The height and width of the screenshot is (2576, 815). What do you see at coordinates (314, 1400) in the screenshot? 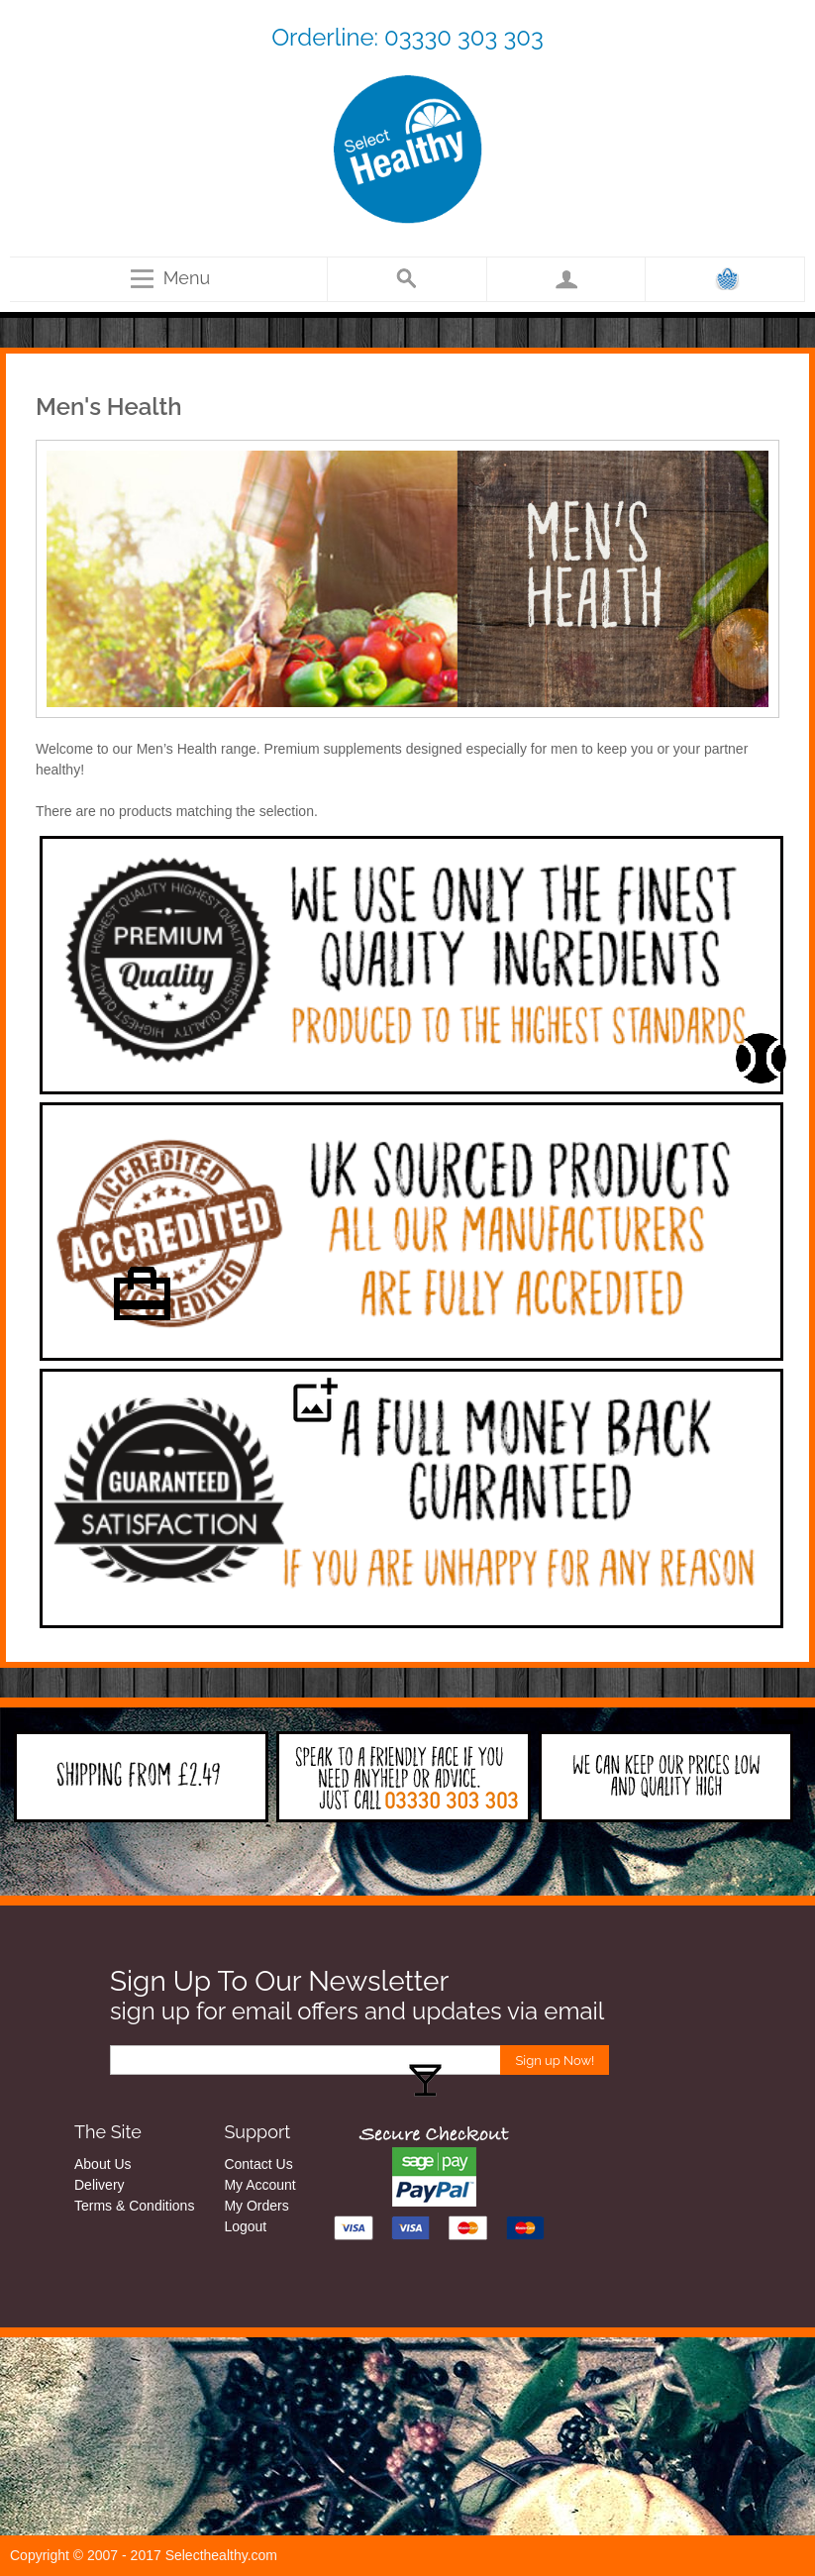
I see `add a new photo to the gallery` at bounding box center [314, 1400].